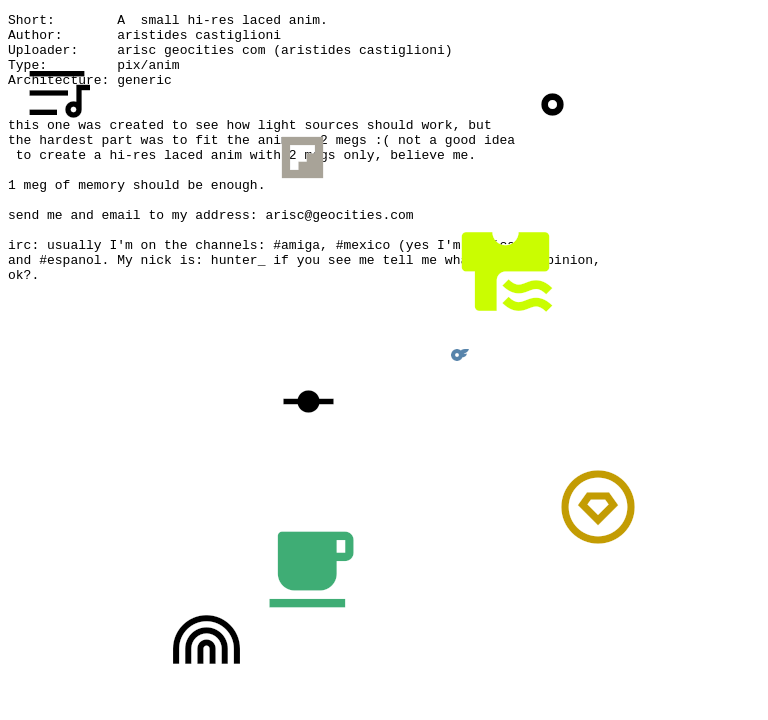 The width and height of the screenshot is (768, 720). What do you see at coordinates (302, 157) in the screenshot?
I see `open Flipboard app` at bounding box center [302, 157].